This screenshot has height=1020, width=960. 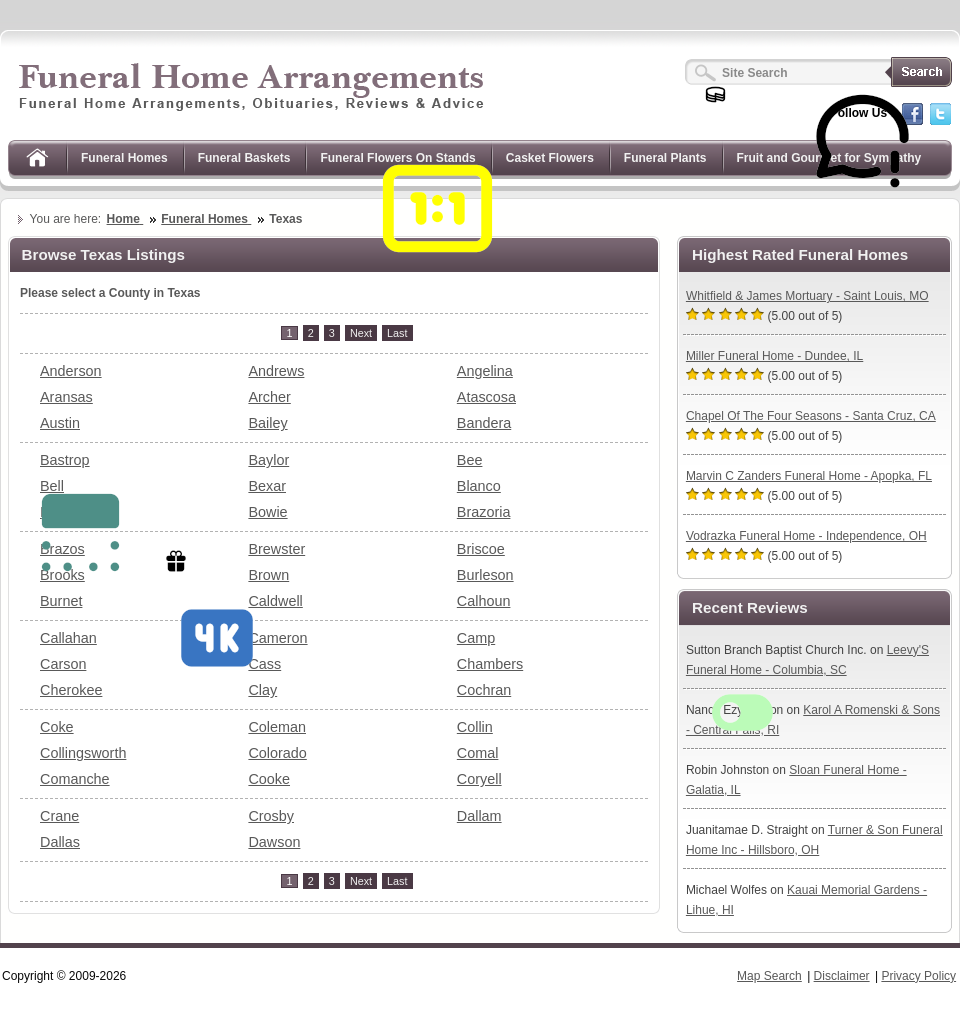 What do you see at coordinates (217, 638) in the screenshot?
I see `indicates 4K resolution video quality` at bounding box center [217, 638].